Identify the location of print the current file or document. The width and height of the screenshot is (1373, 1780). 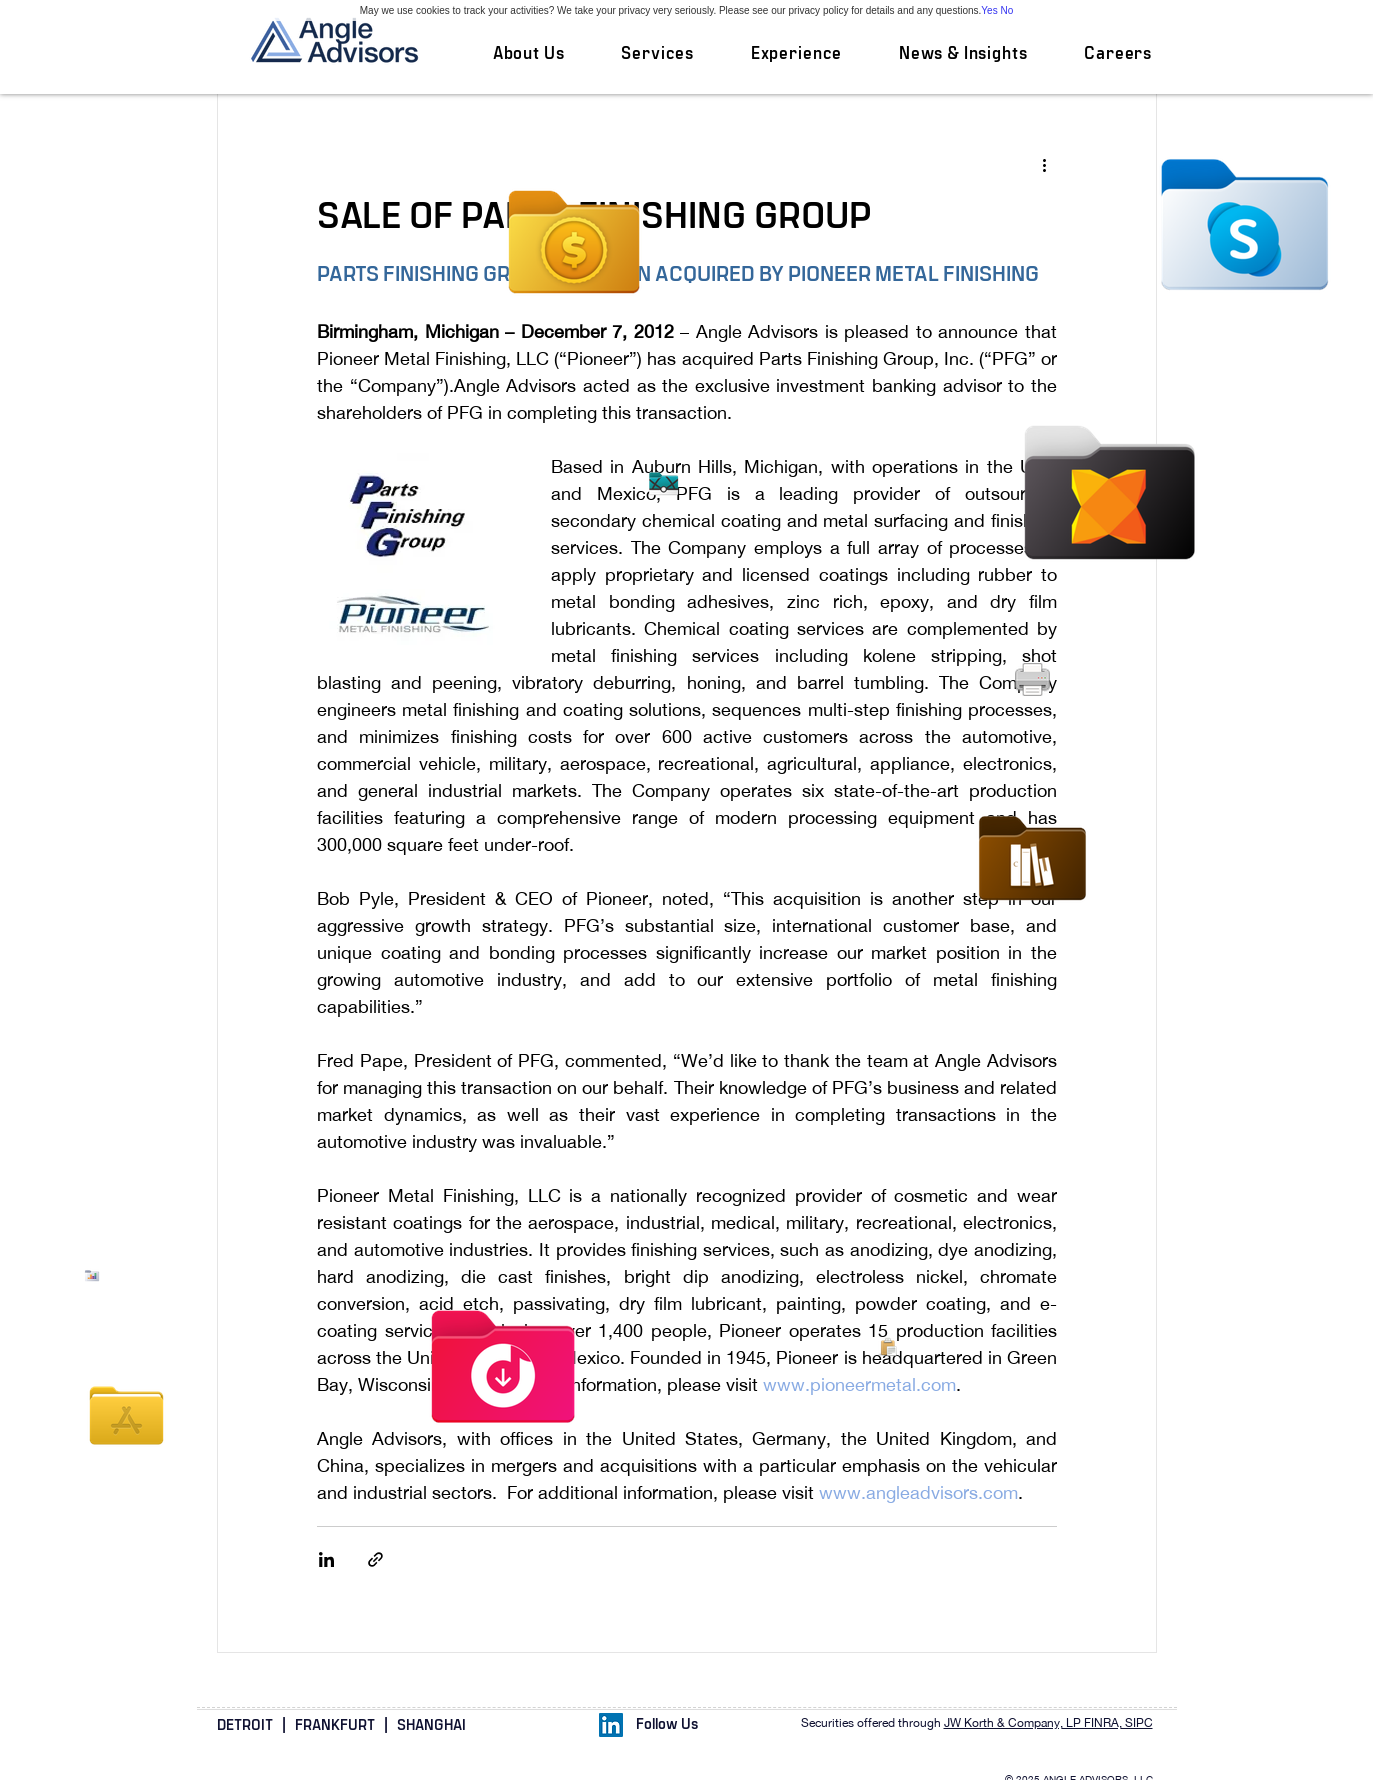
(1032, 679).